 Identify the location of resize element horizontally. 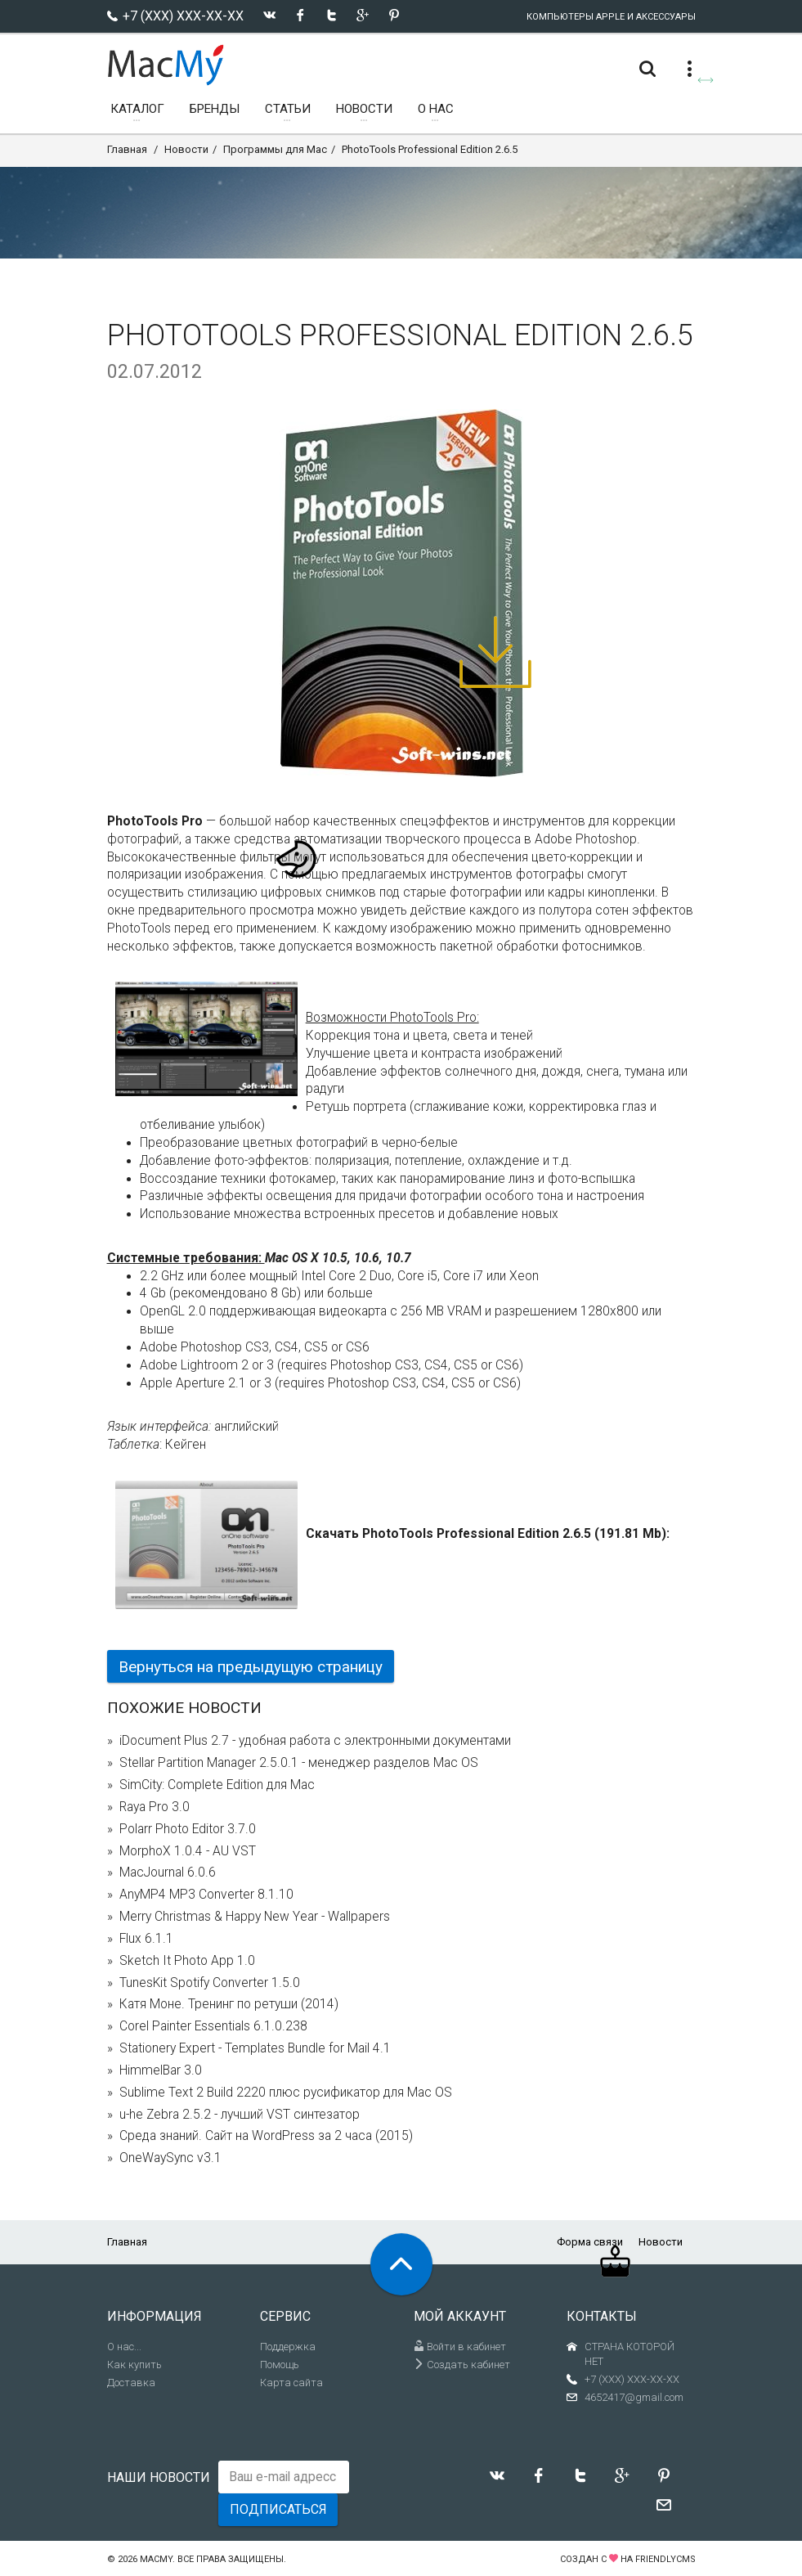
(706, 80).